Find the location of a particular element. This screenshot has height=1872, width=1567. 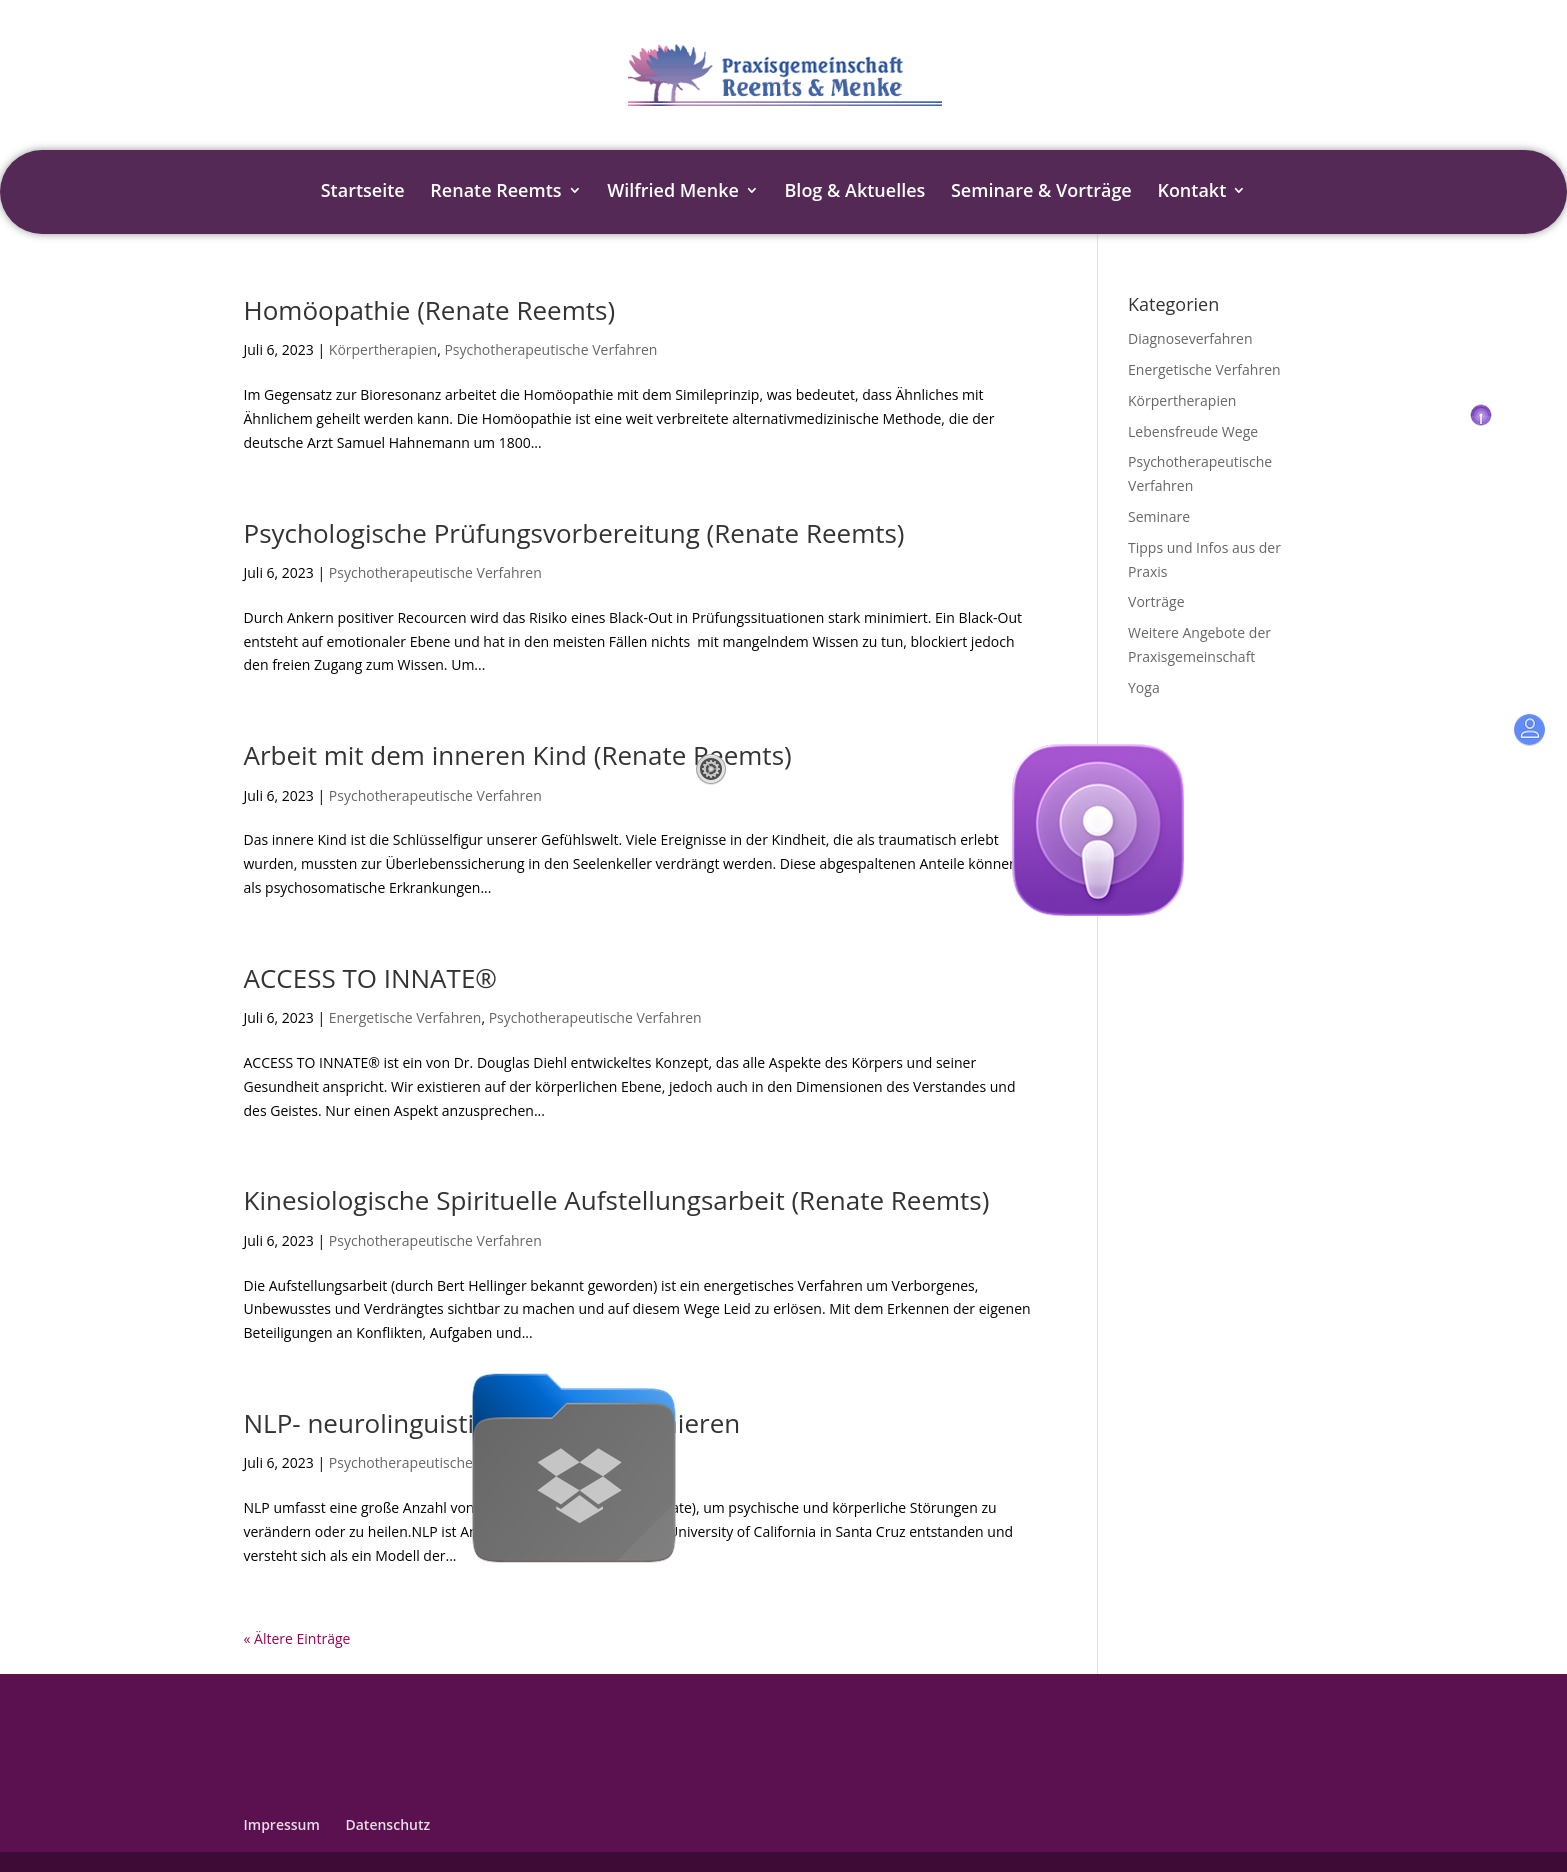

open system settings is located at coordinates (711, 769).